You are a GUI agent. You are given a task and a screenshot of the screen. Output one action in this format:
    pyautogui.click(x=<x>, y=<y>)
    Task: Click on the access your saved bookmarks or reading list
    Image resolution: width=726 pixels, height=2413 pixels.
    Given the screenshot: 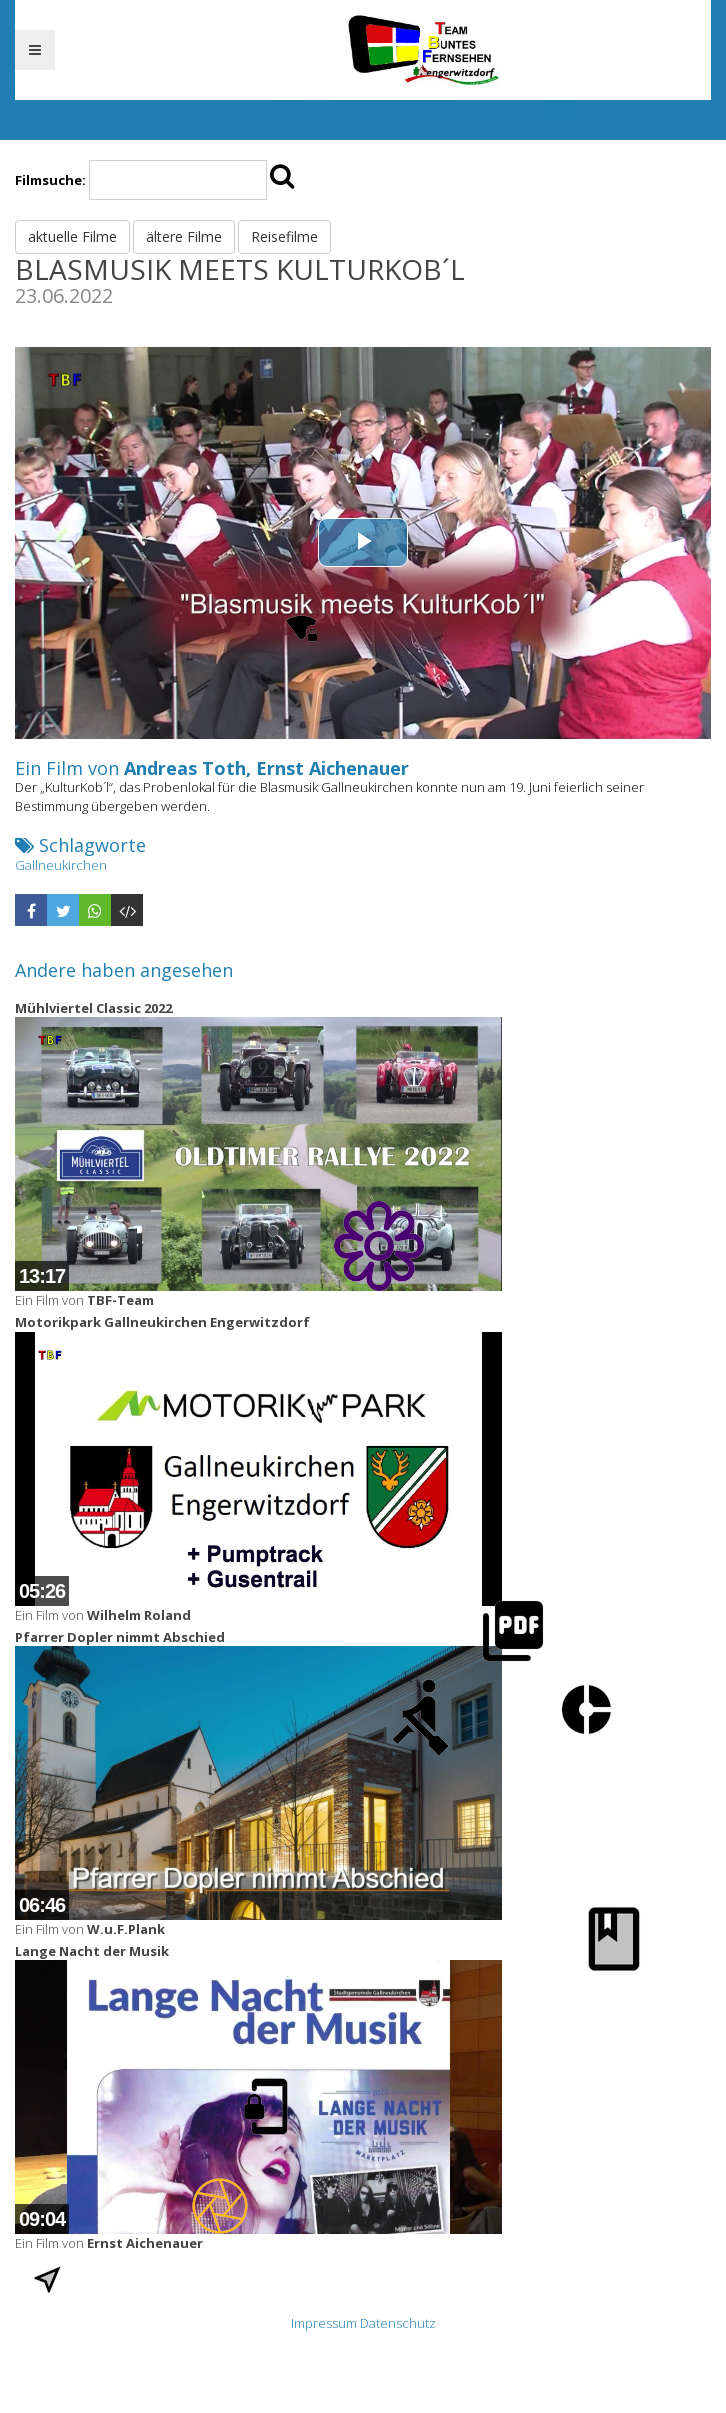 What is the action you would take?
    pyautogui.click(x=614, y=1939)
    